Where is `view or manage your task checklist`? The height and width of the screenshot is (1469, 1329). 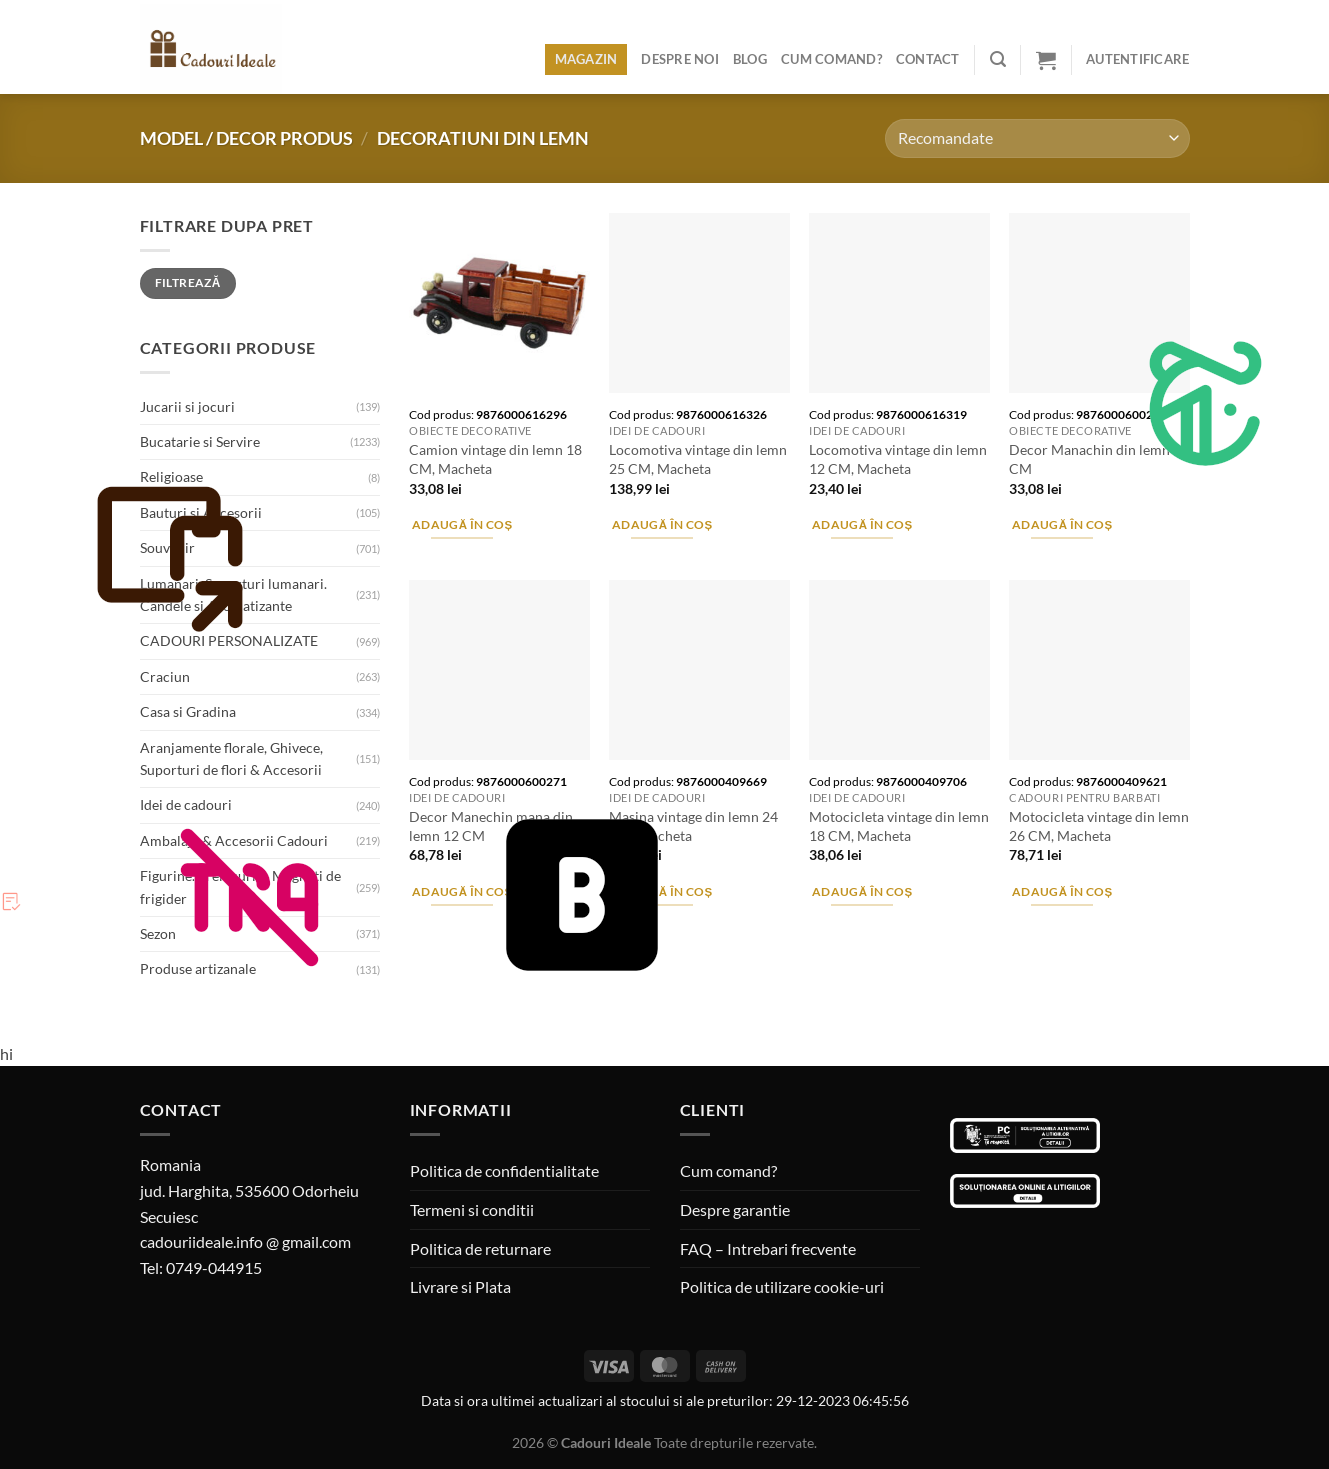 view or manage your task checklist is located at coordinates (11, 901).